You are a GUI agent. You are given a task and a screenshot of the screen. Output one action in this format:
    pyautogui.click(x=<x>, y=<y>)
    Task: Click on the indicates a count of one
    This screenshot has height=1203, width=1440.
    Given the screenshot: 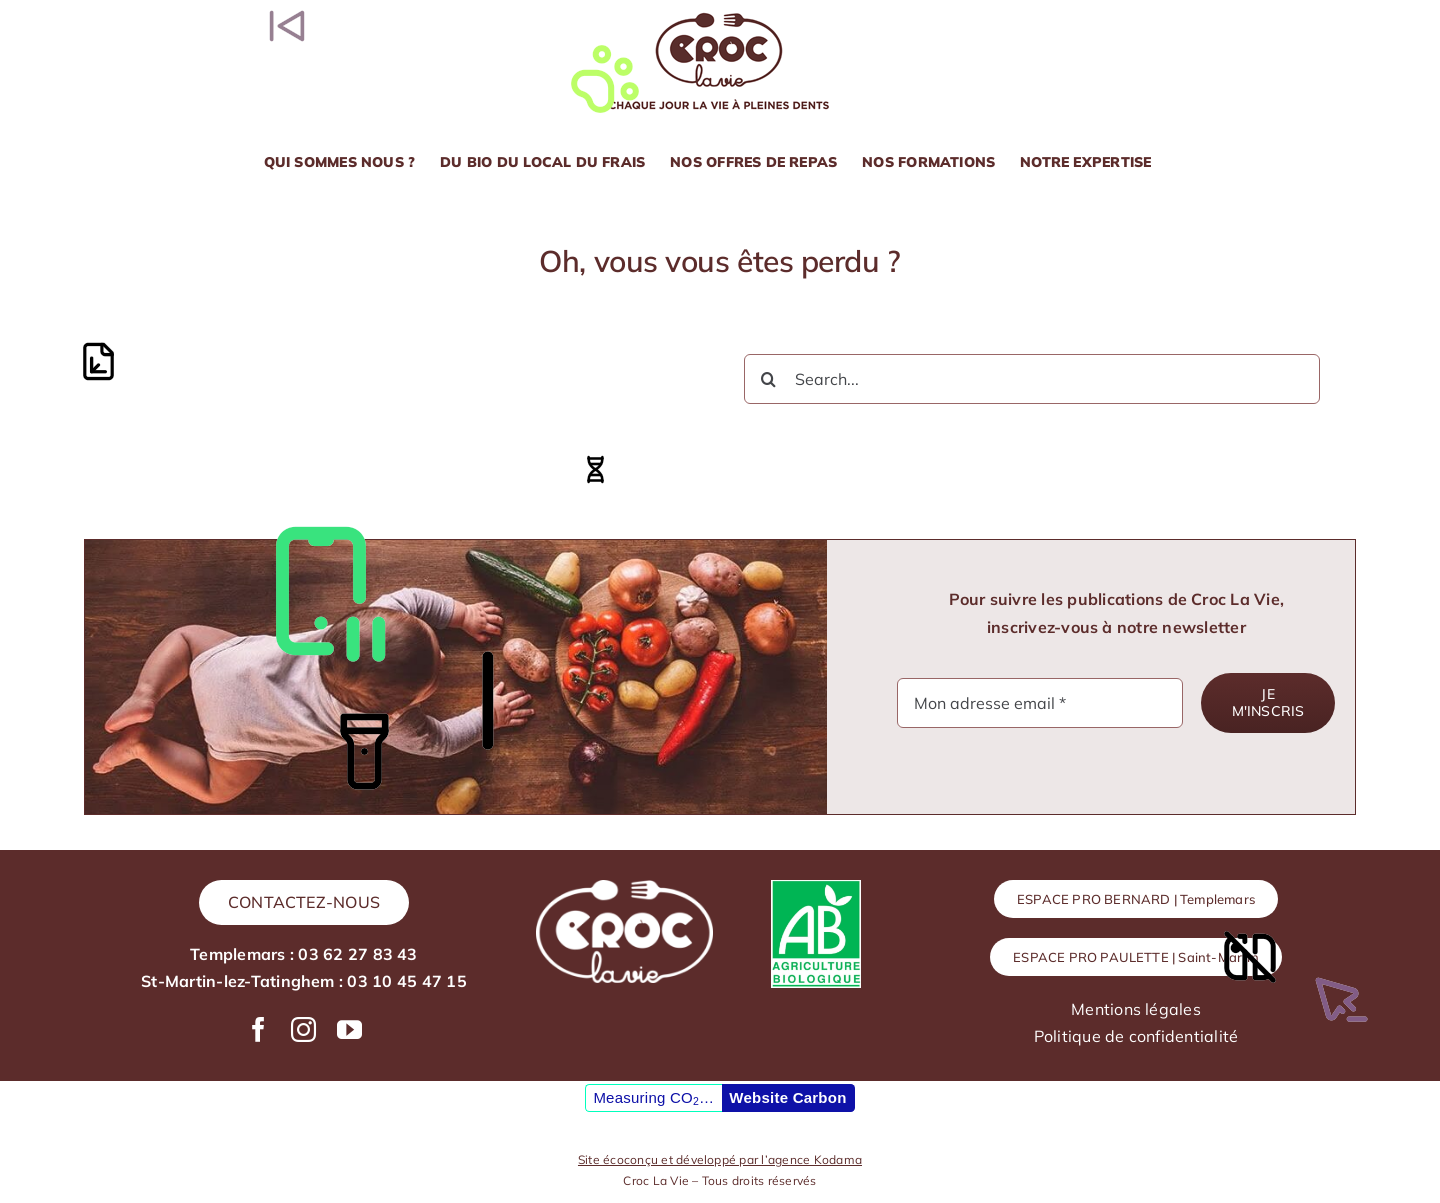 What is the action you would take?
    pyautogui.click(x=531, y=700)
    